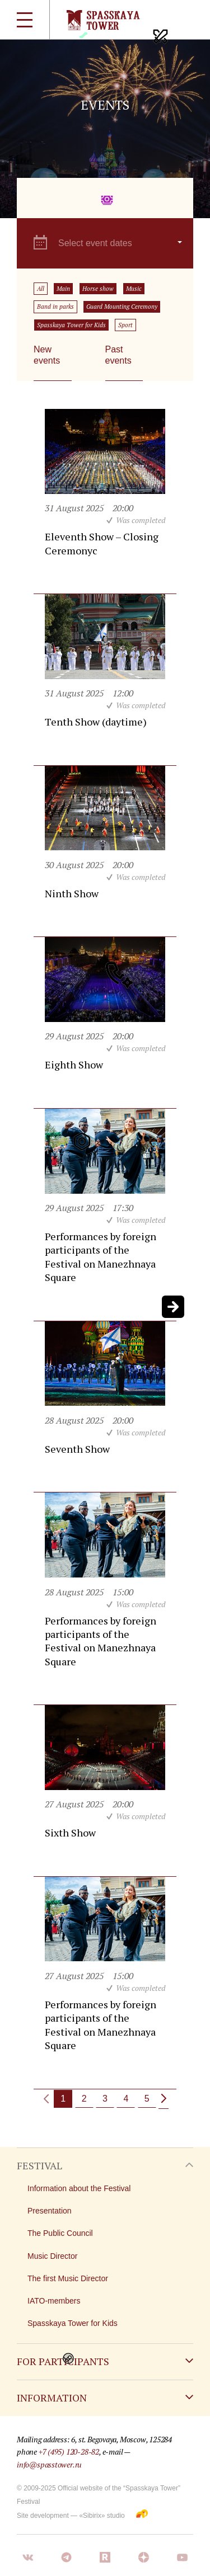 The height and width of the screenshot is (2576, 210). What do you see at coordinates (68, 2358) in the screenshot?
I see `open Steam application` at bounding box center [68, 2358].